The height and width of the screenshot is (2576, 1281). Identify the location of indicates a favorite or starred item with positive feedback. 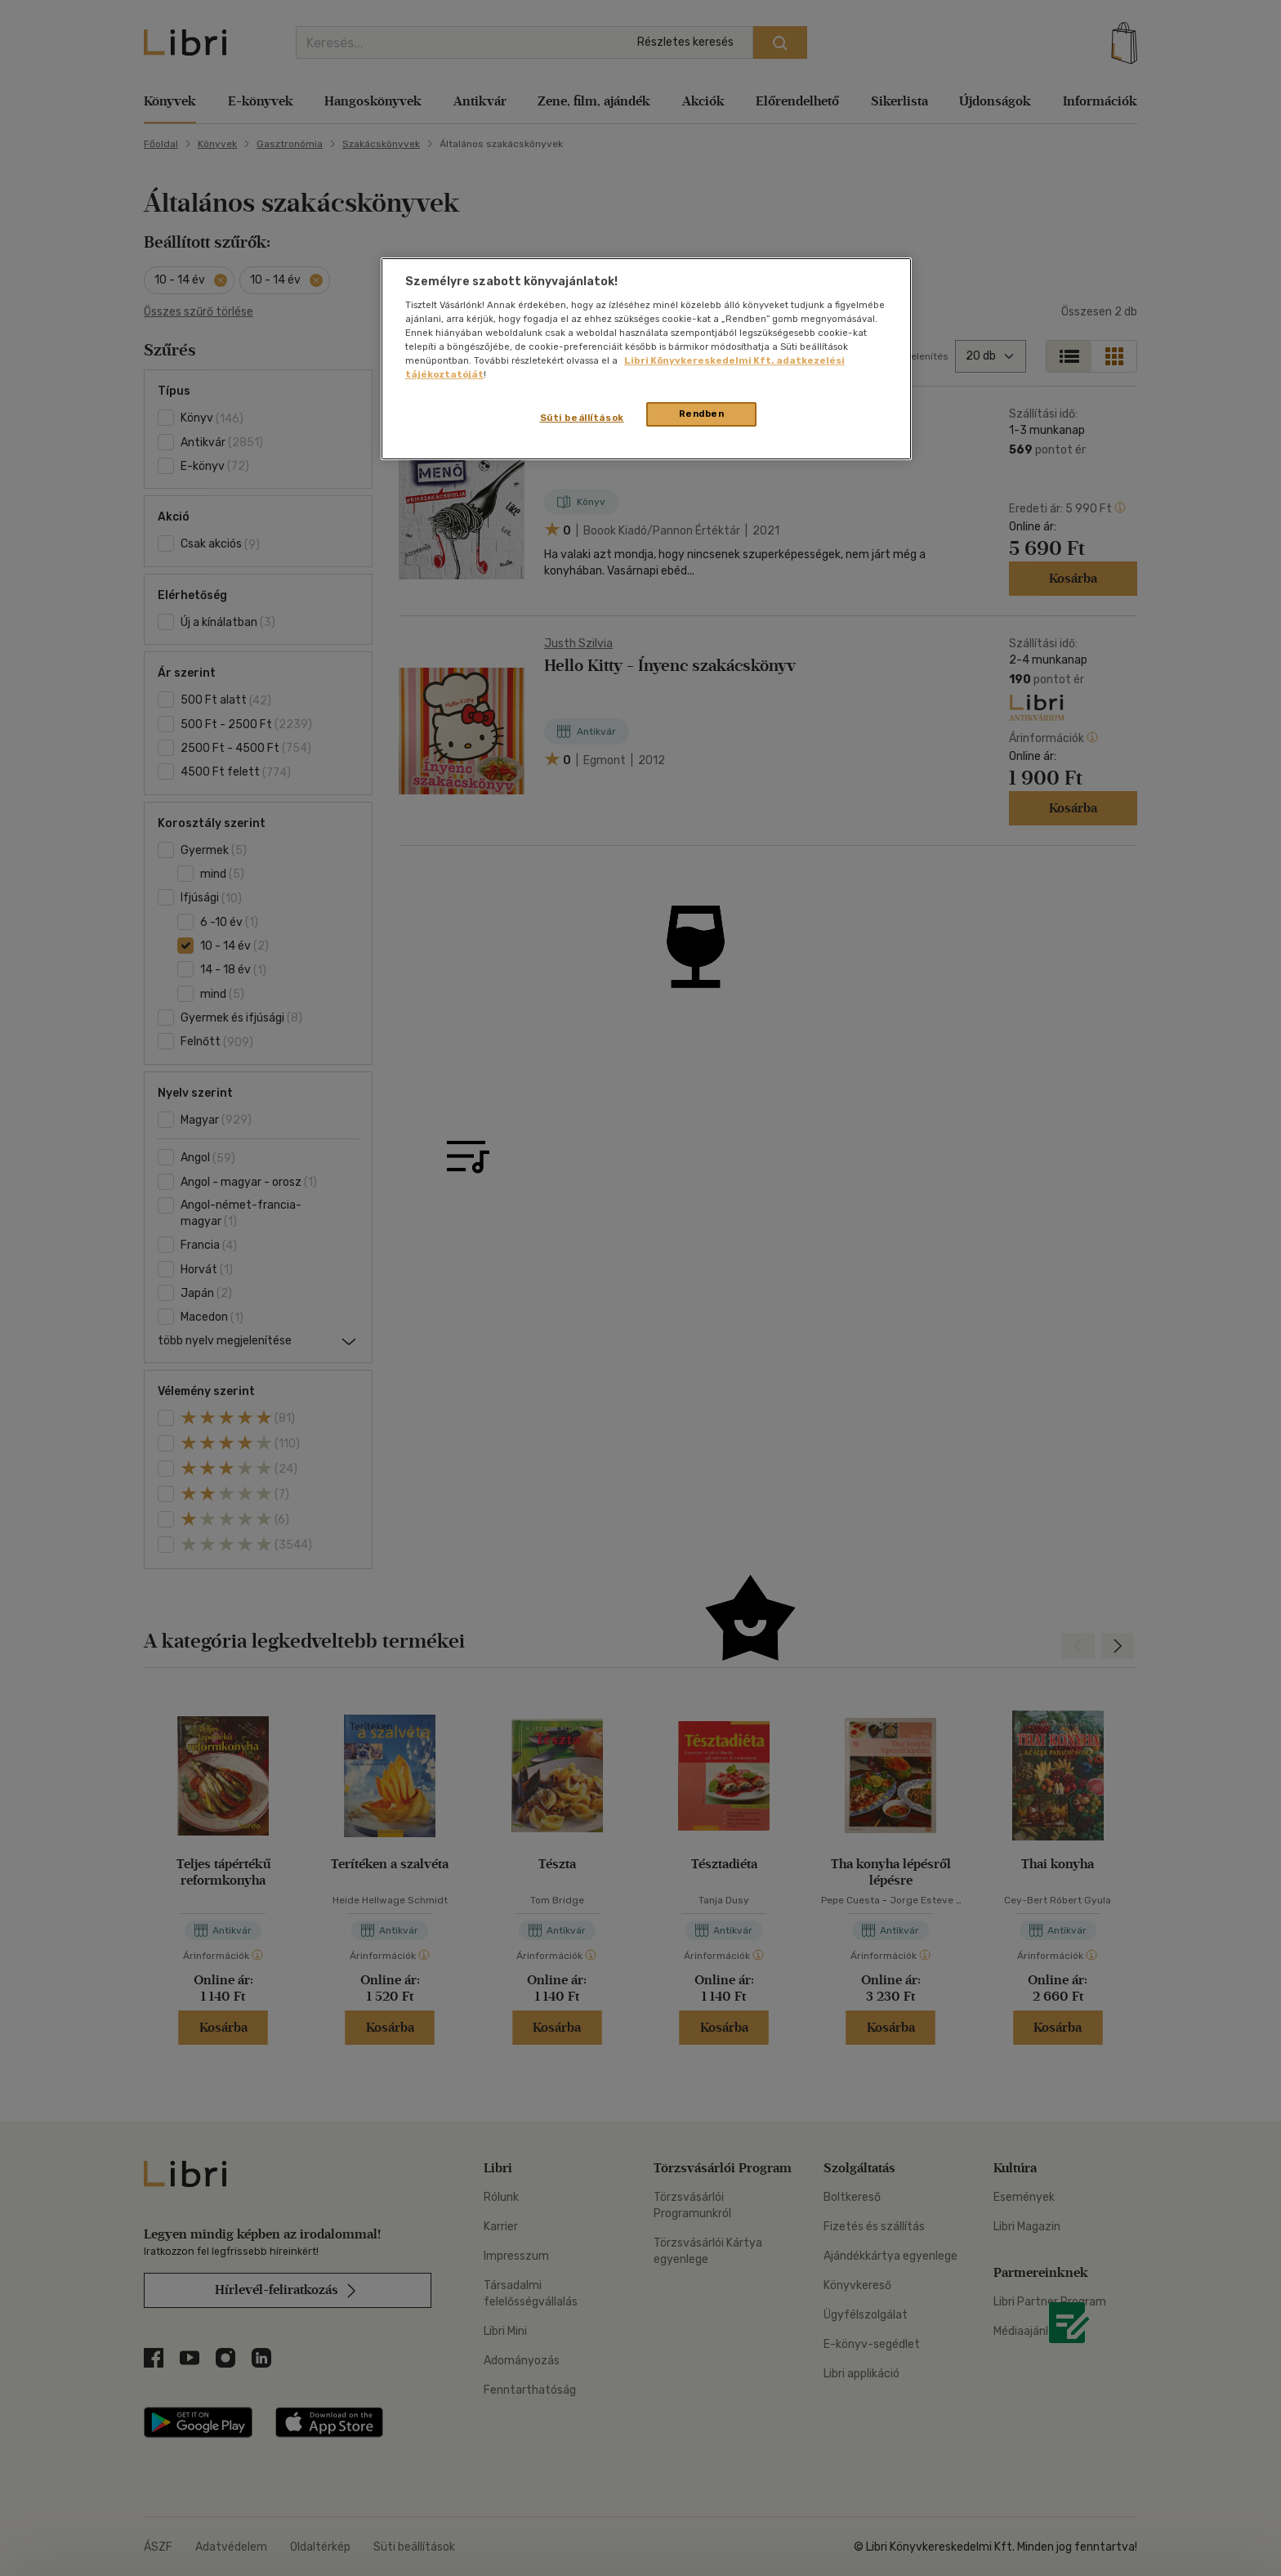
(750, 1620).